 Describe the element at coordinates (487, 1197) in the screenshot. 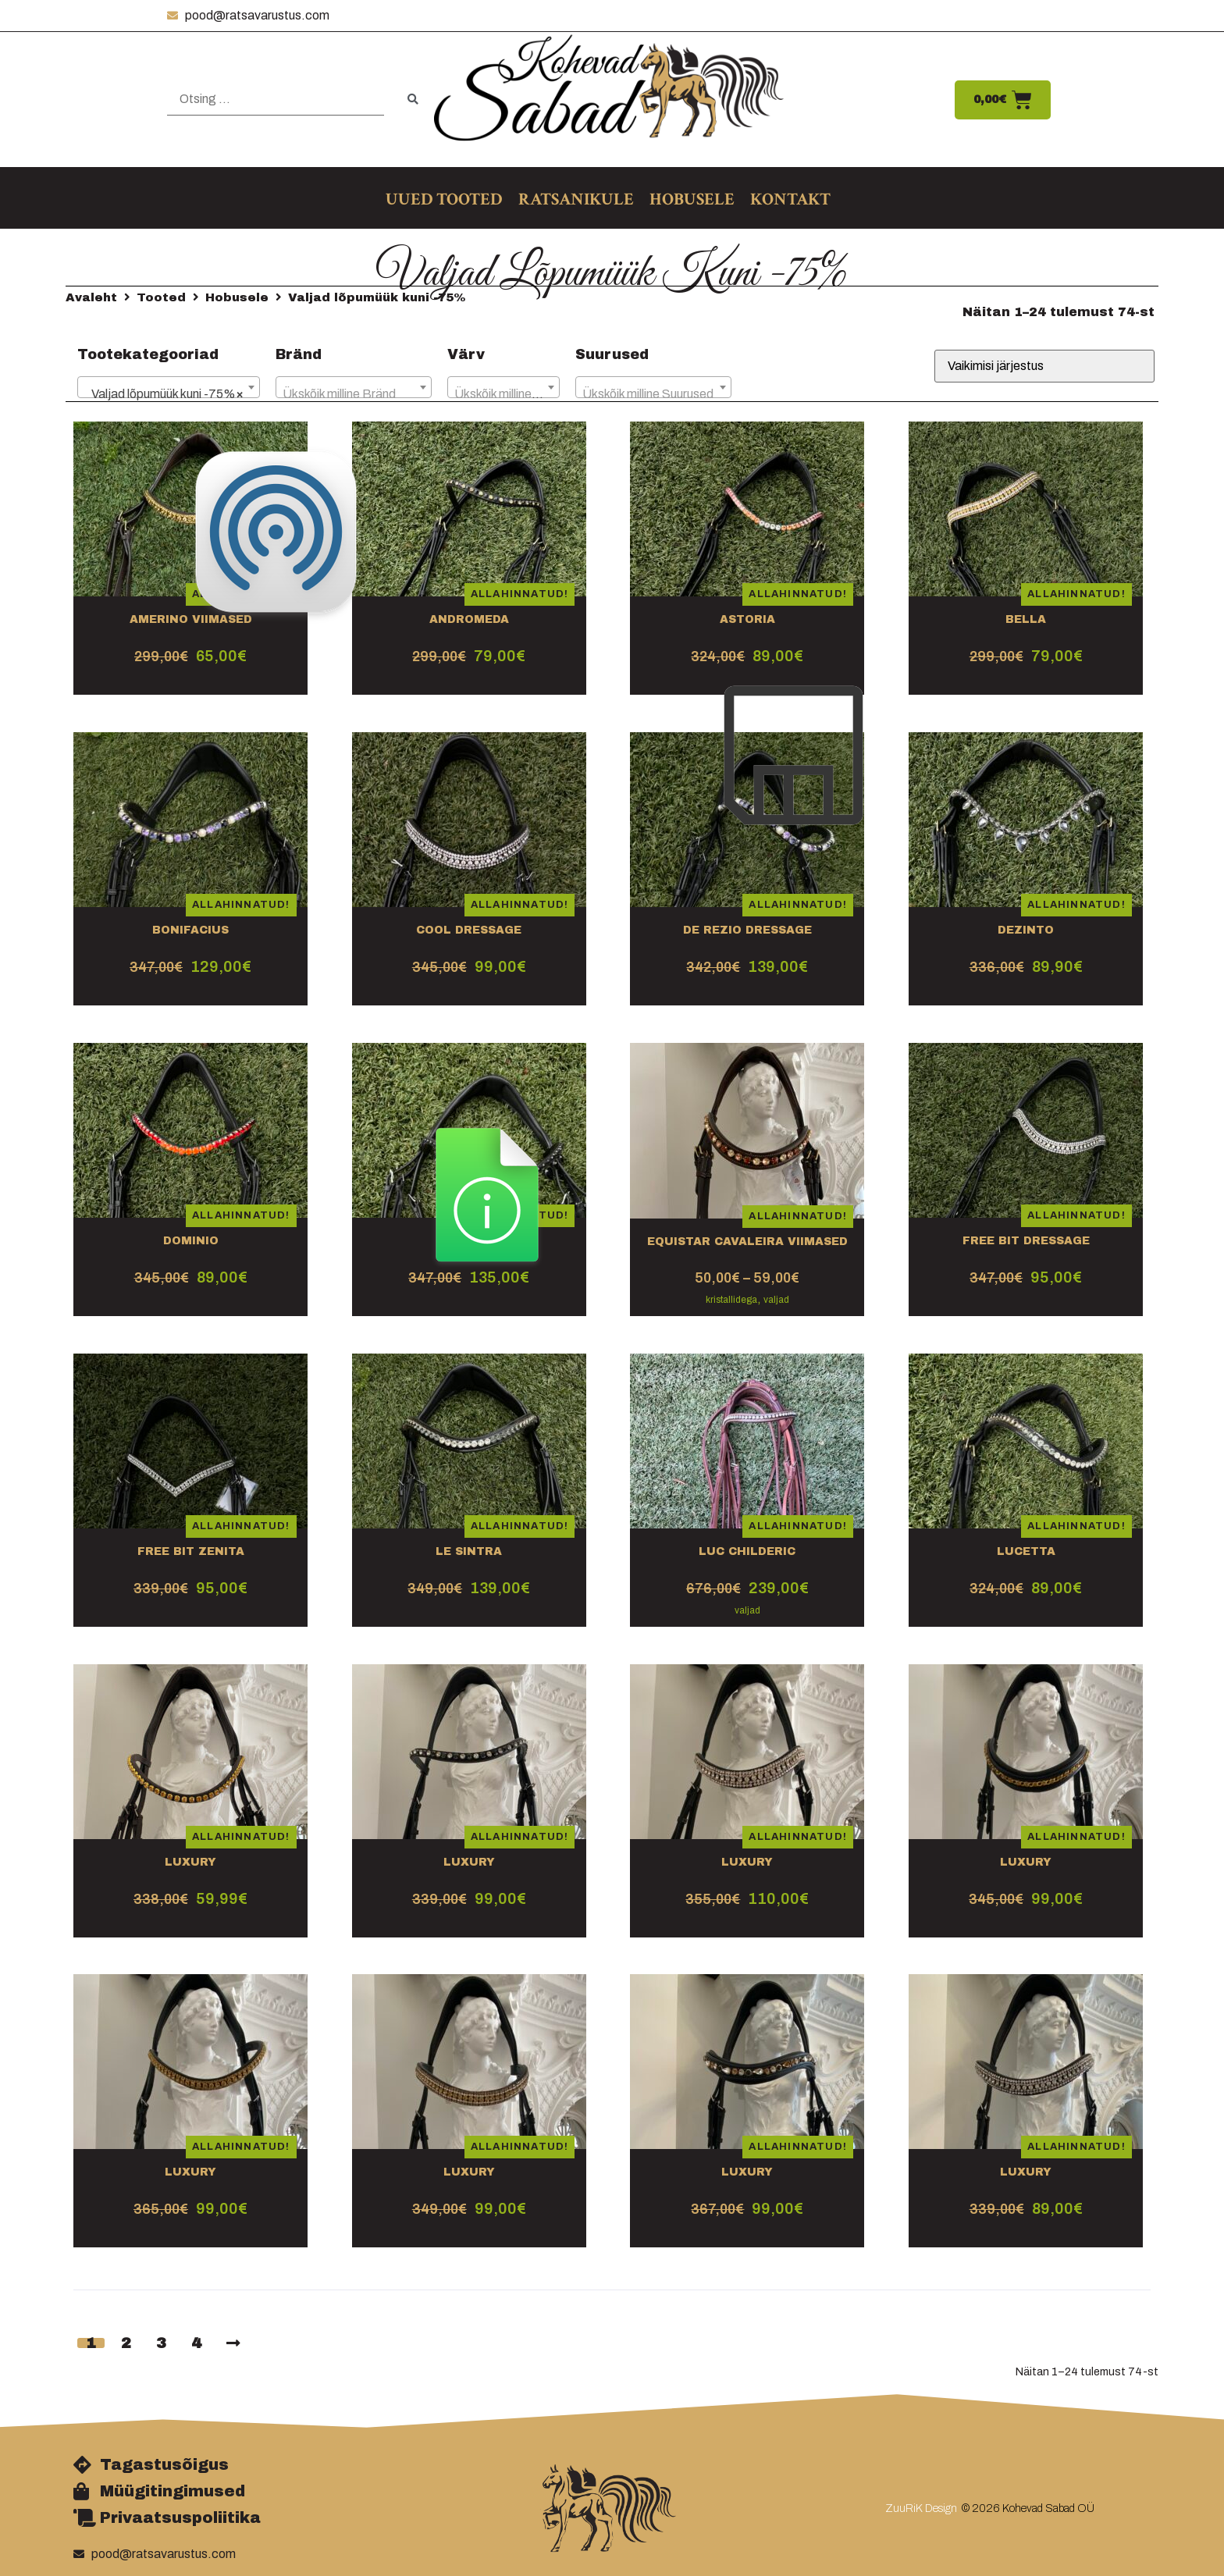

I see `a compiled html help file (.chm)` at that location.